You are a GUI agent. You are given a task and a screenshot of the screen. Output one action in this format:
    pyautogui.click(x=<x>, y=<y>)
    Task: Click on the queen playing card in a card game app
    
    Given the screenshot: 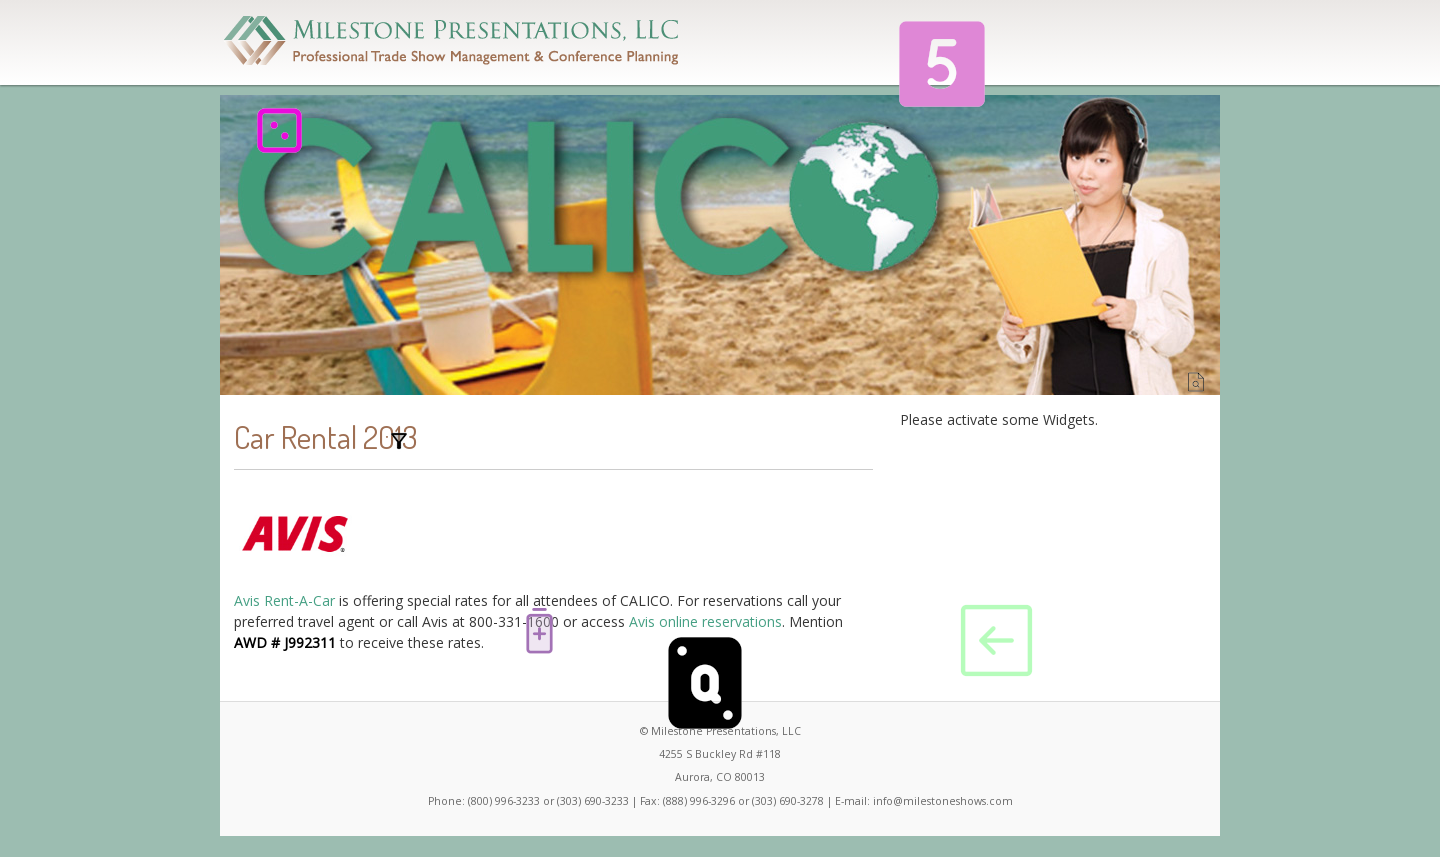 What is the action you would take?
    pyautogui.click(x=705, y=683)
    